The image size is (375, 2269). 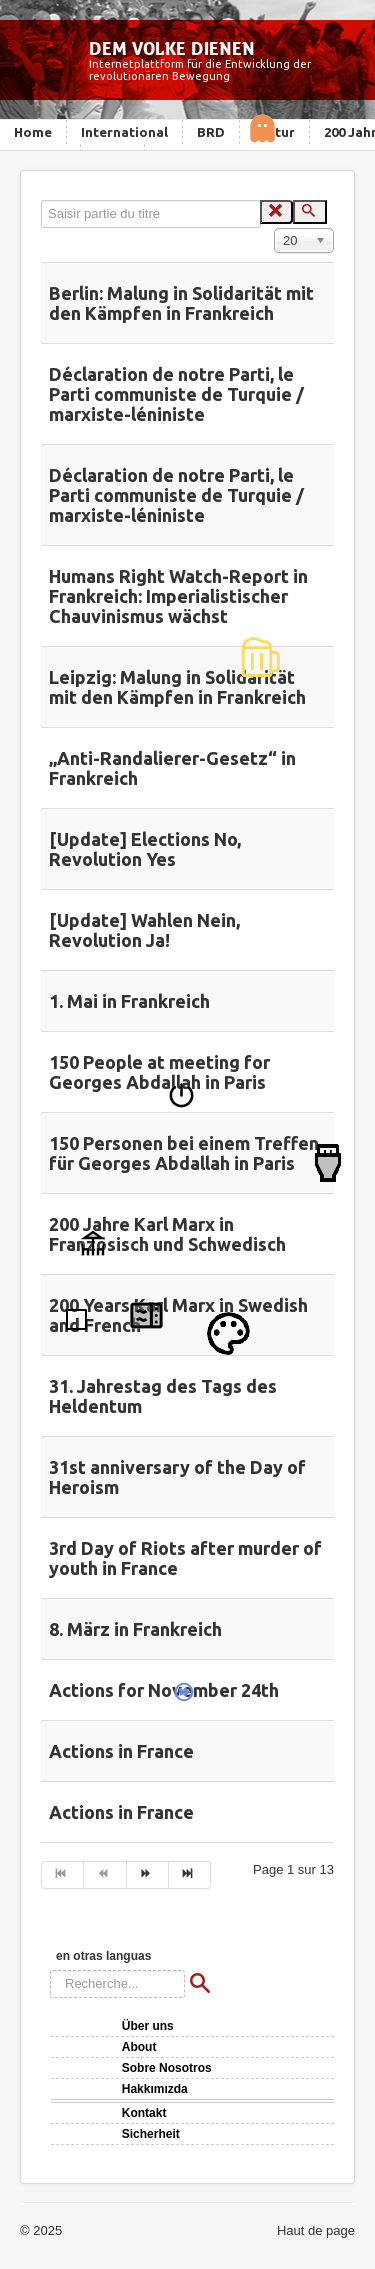 What do you see at coordinates (228, 1333) in the screenshot?
I see `access color or theme customization options` at bounding box center [228, 1333].